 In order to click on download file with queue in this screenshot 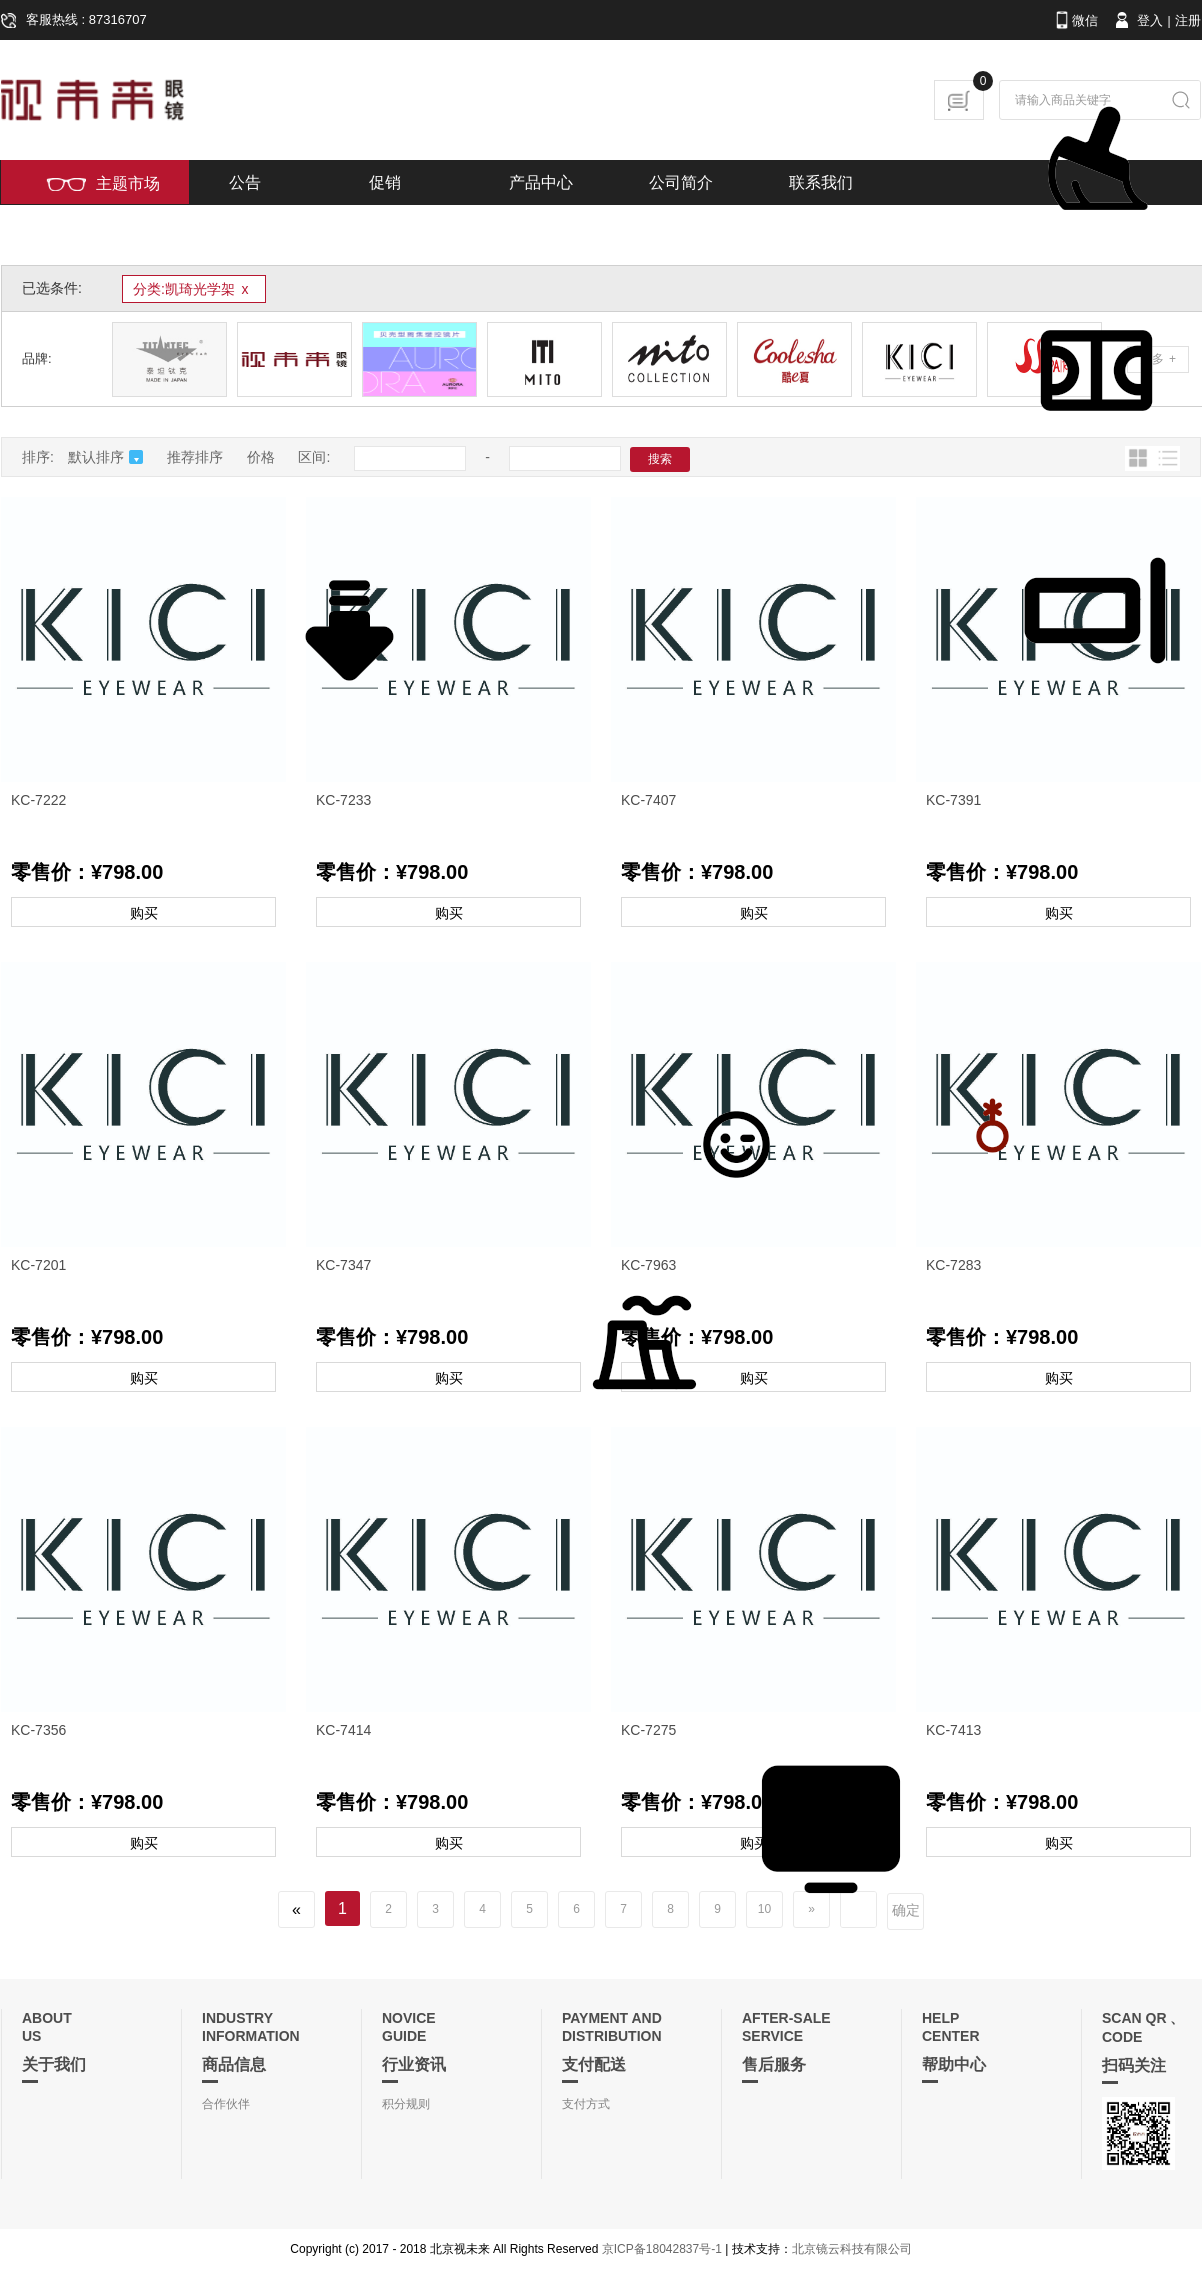, I will do `click(349, 631)`.